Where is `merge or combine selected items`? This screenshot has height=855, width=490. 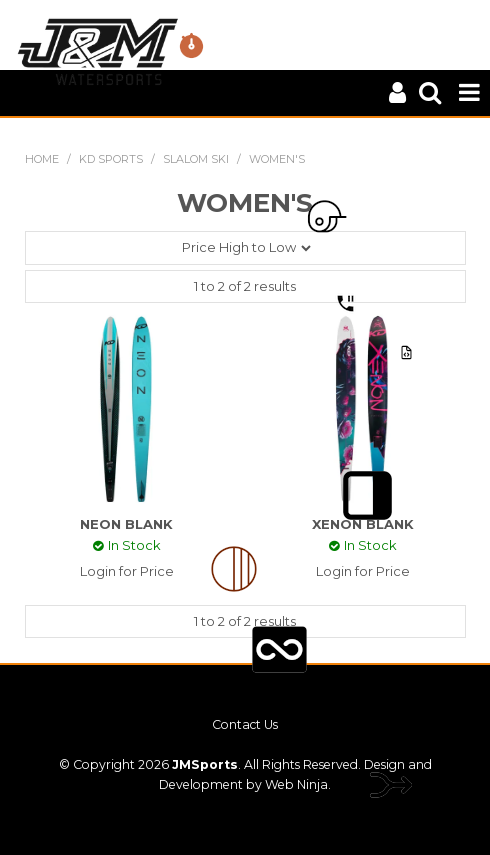
merge or combine selected items is located at coordinates (391, 785).